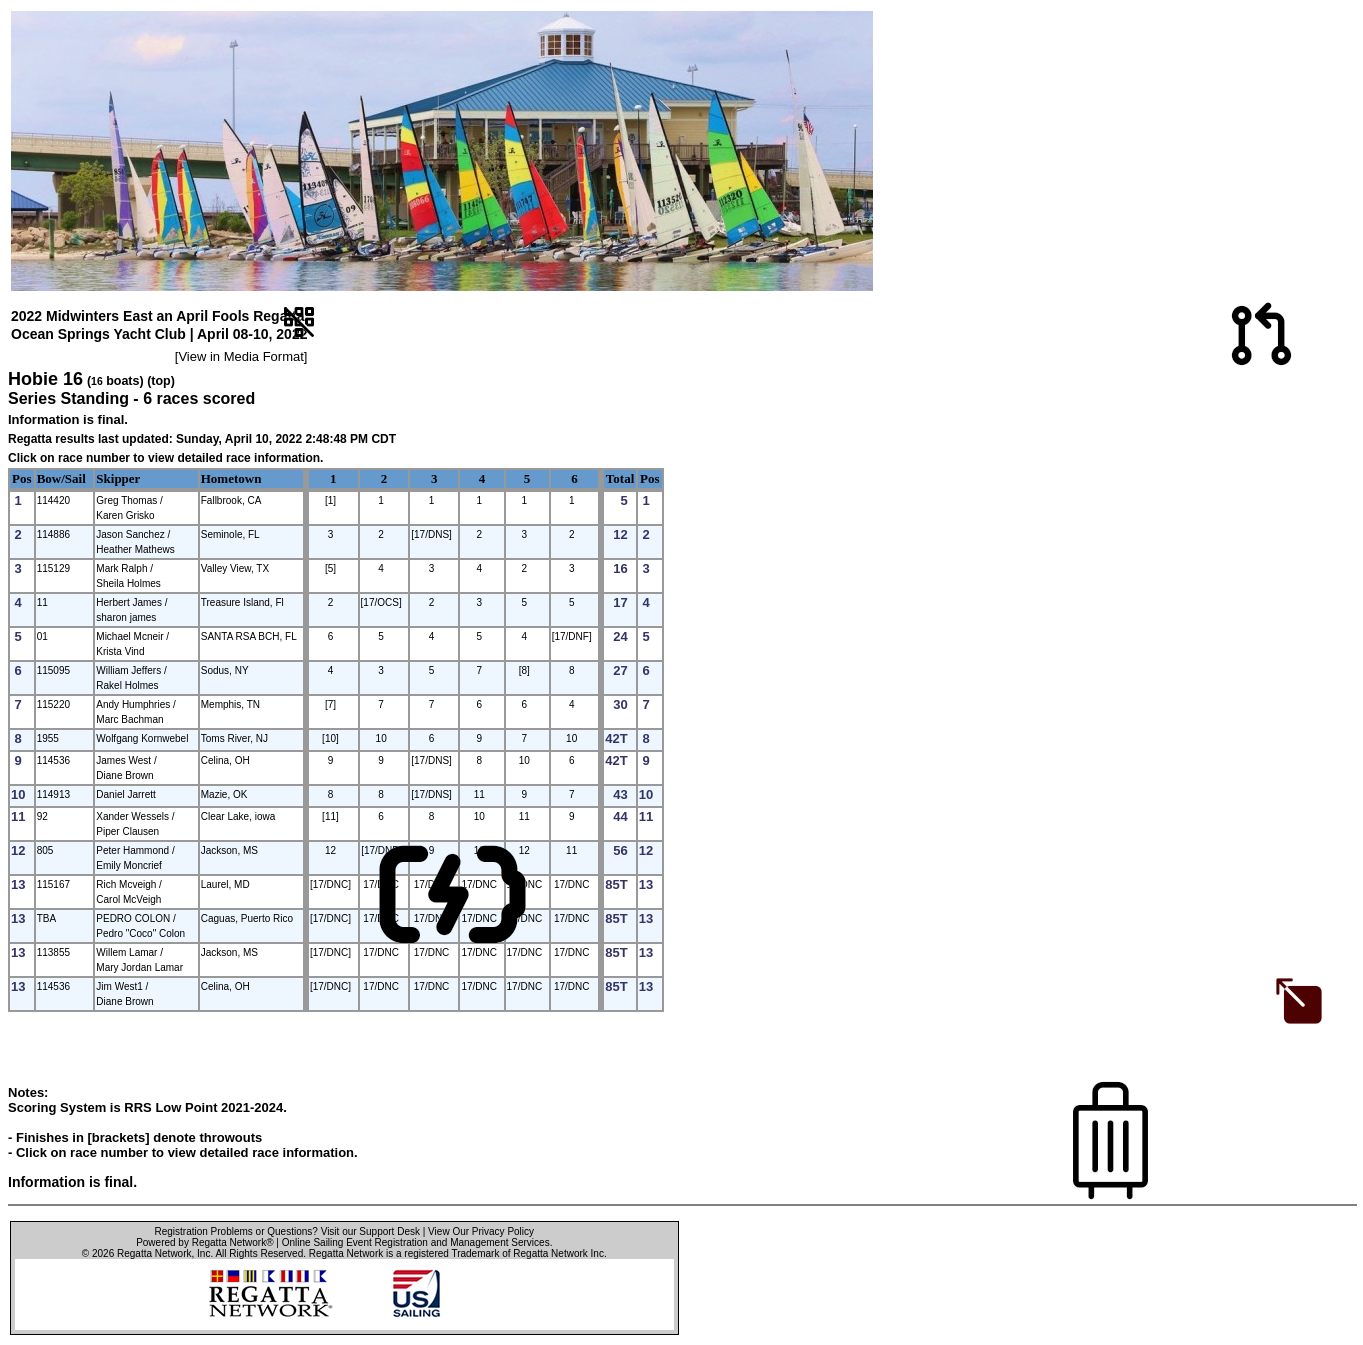  I want to click on indicates device is currently charging, so click(452, 894).